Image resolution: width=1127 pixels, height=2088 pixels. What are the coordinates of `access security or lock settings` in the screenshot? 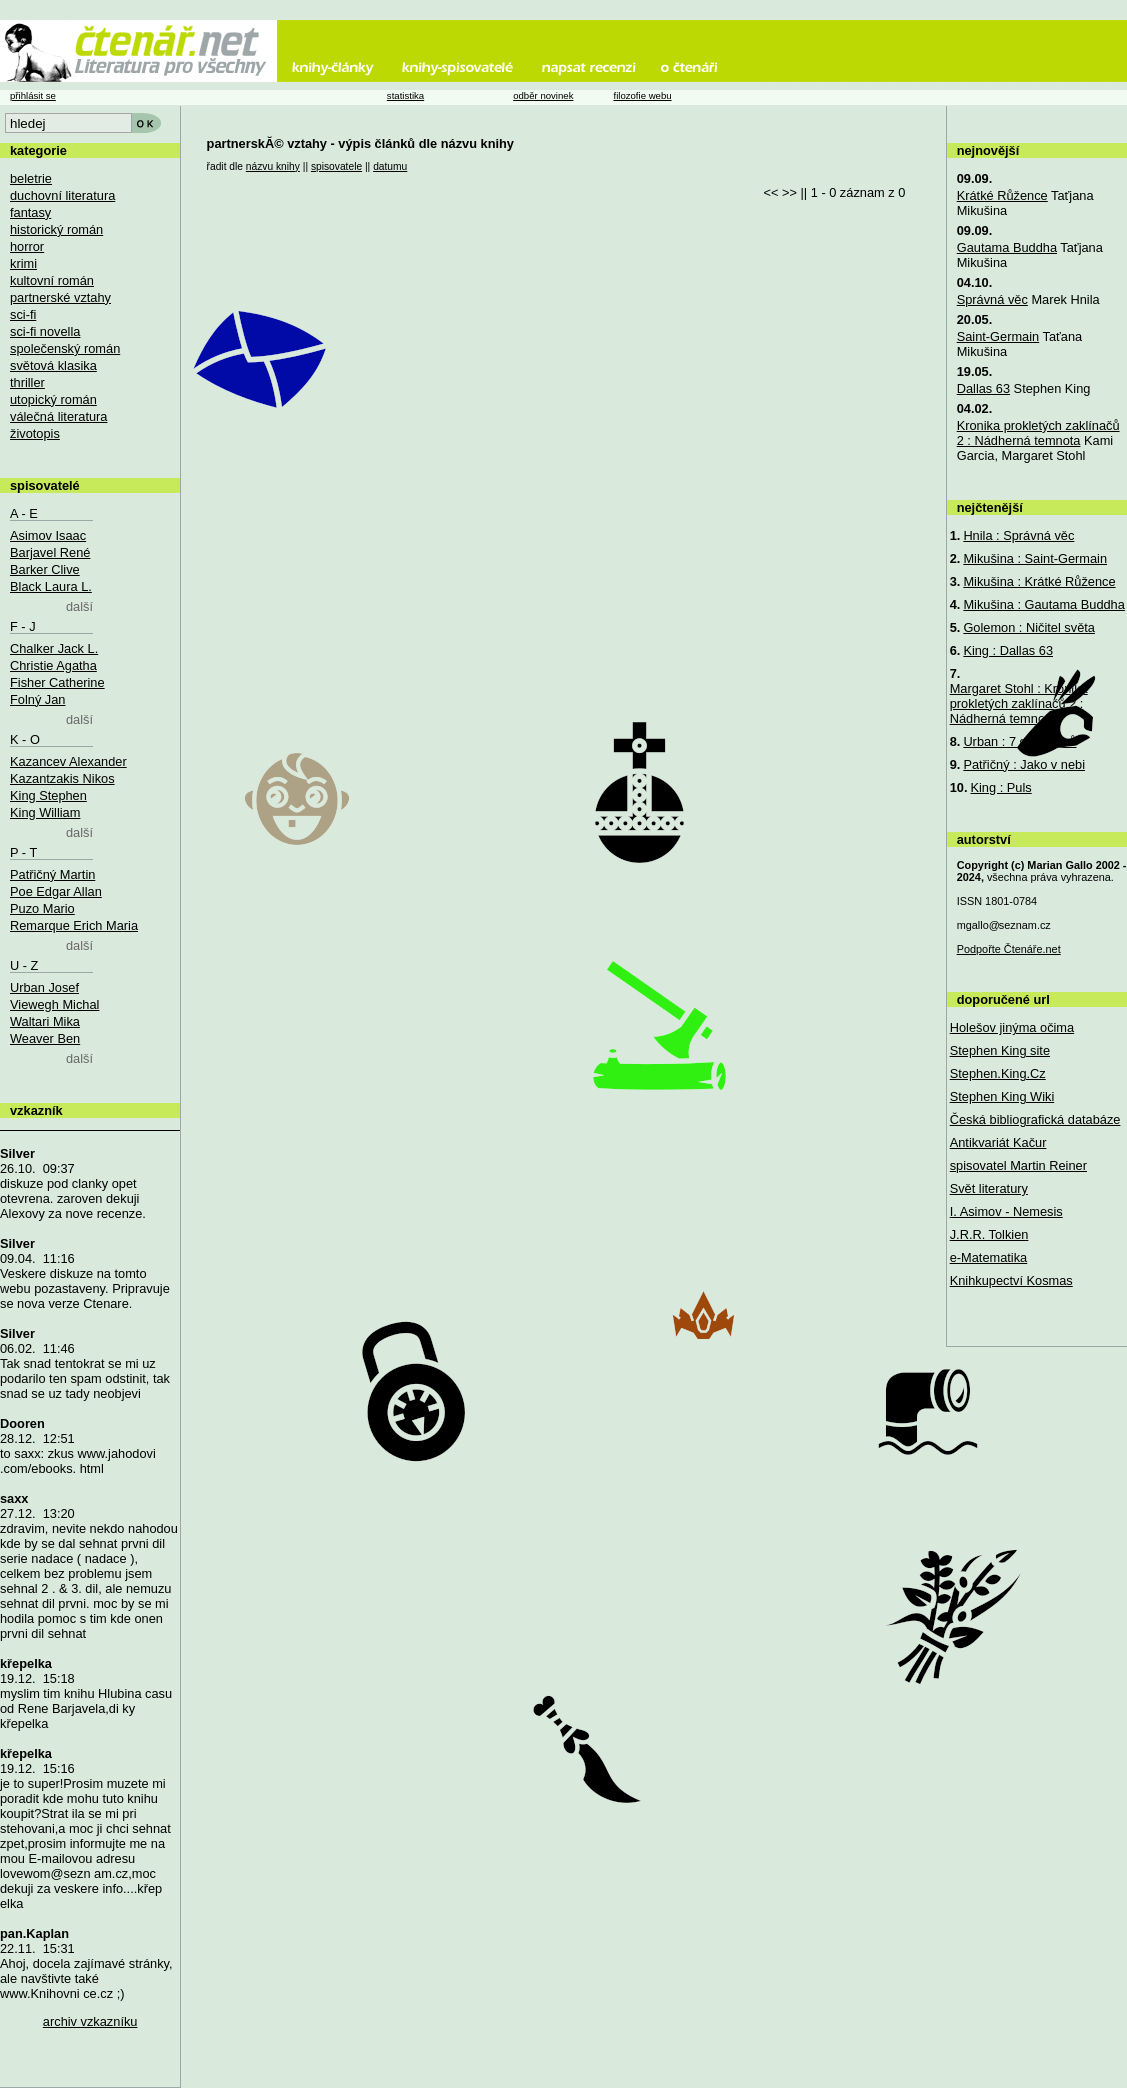 It's located at (410, 1391).